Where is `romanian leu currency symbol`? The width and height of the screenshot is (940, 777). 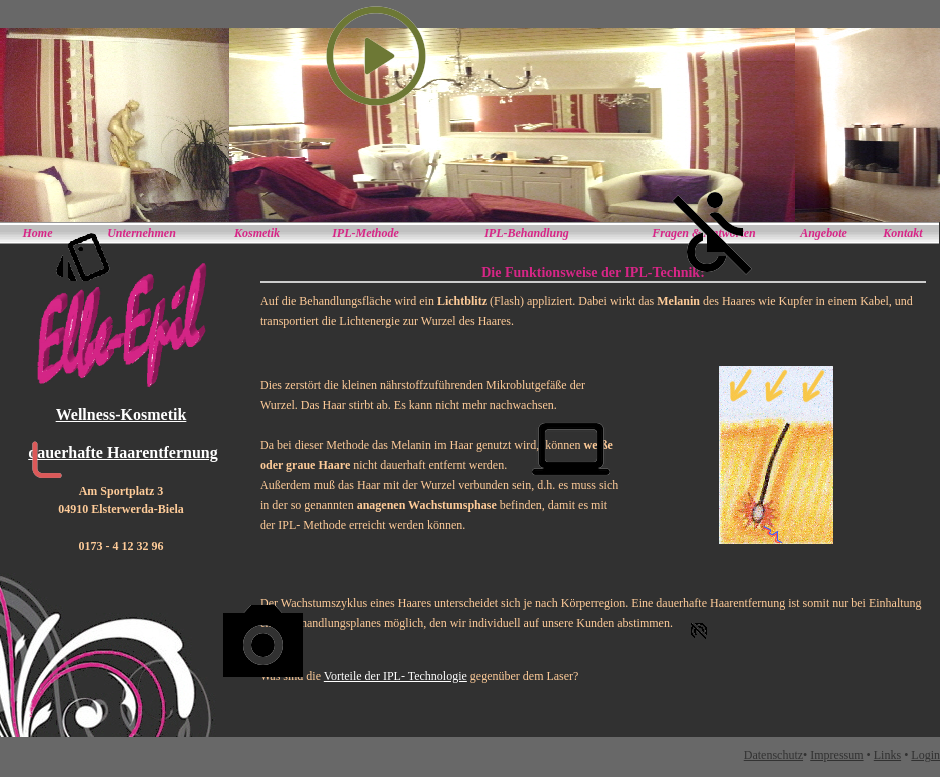
romanian leu currency symbol is located at coordinates (47, 461).